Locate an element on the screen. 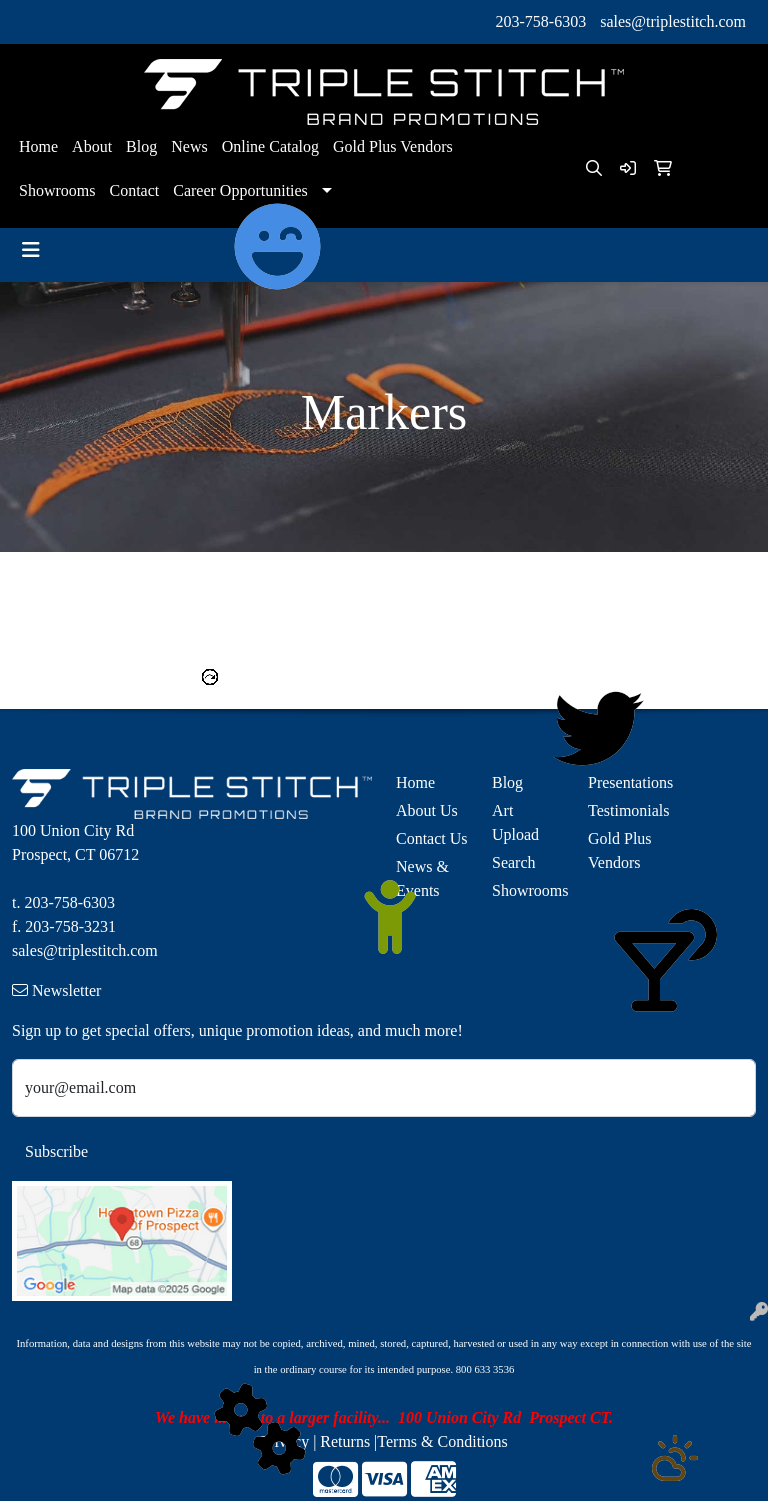 The image size is (768, 1501). access settings or preferences is located at coordinates (260, 1429).